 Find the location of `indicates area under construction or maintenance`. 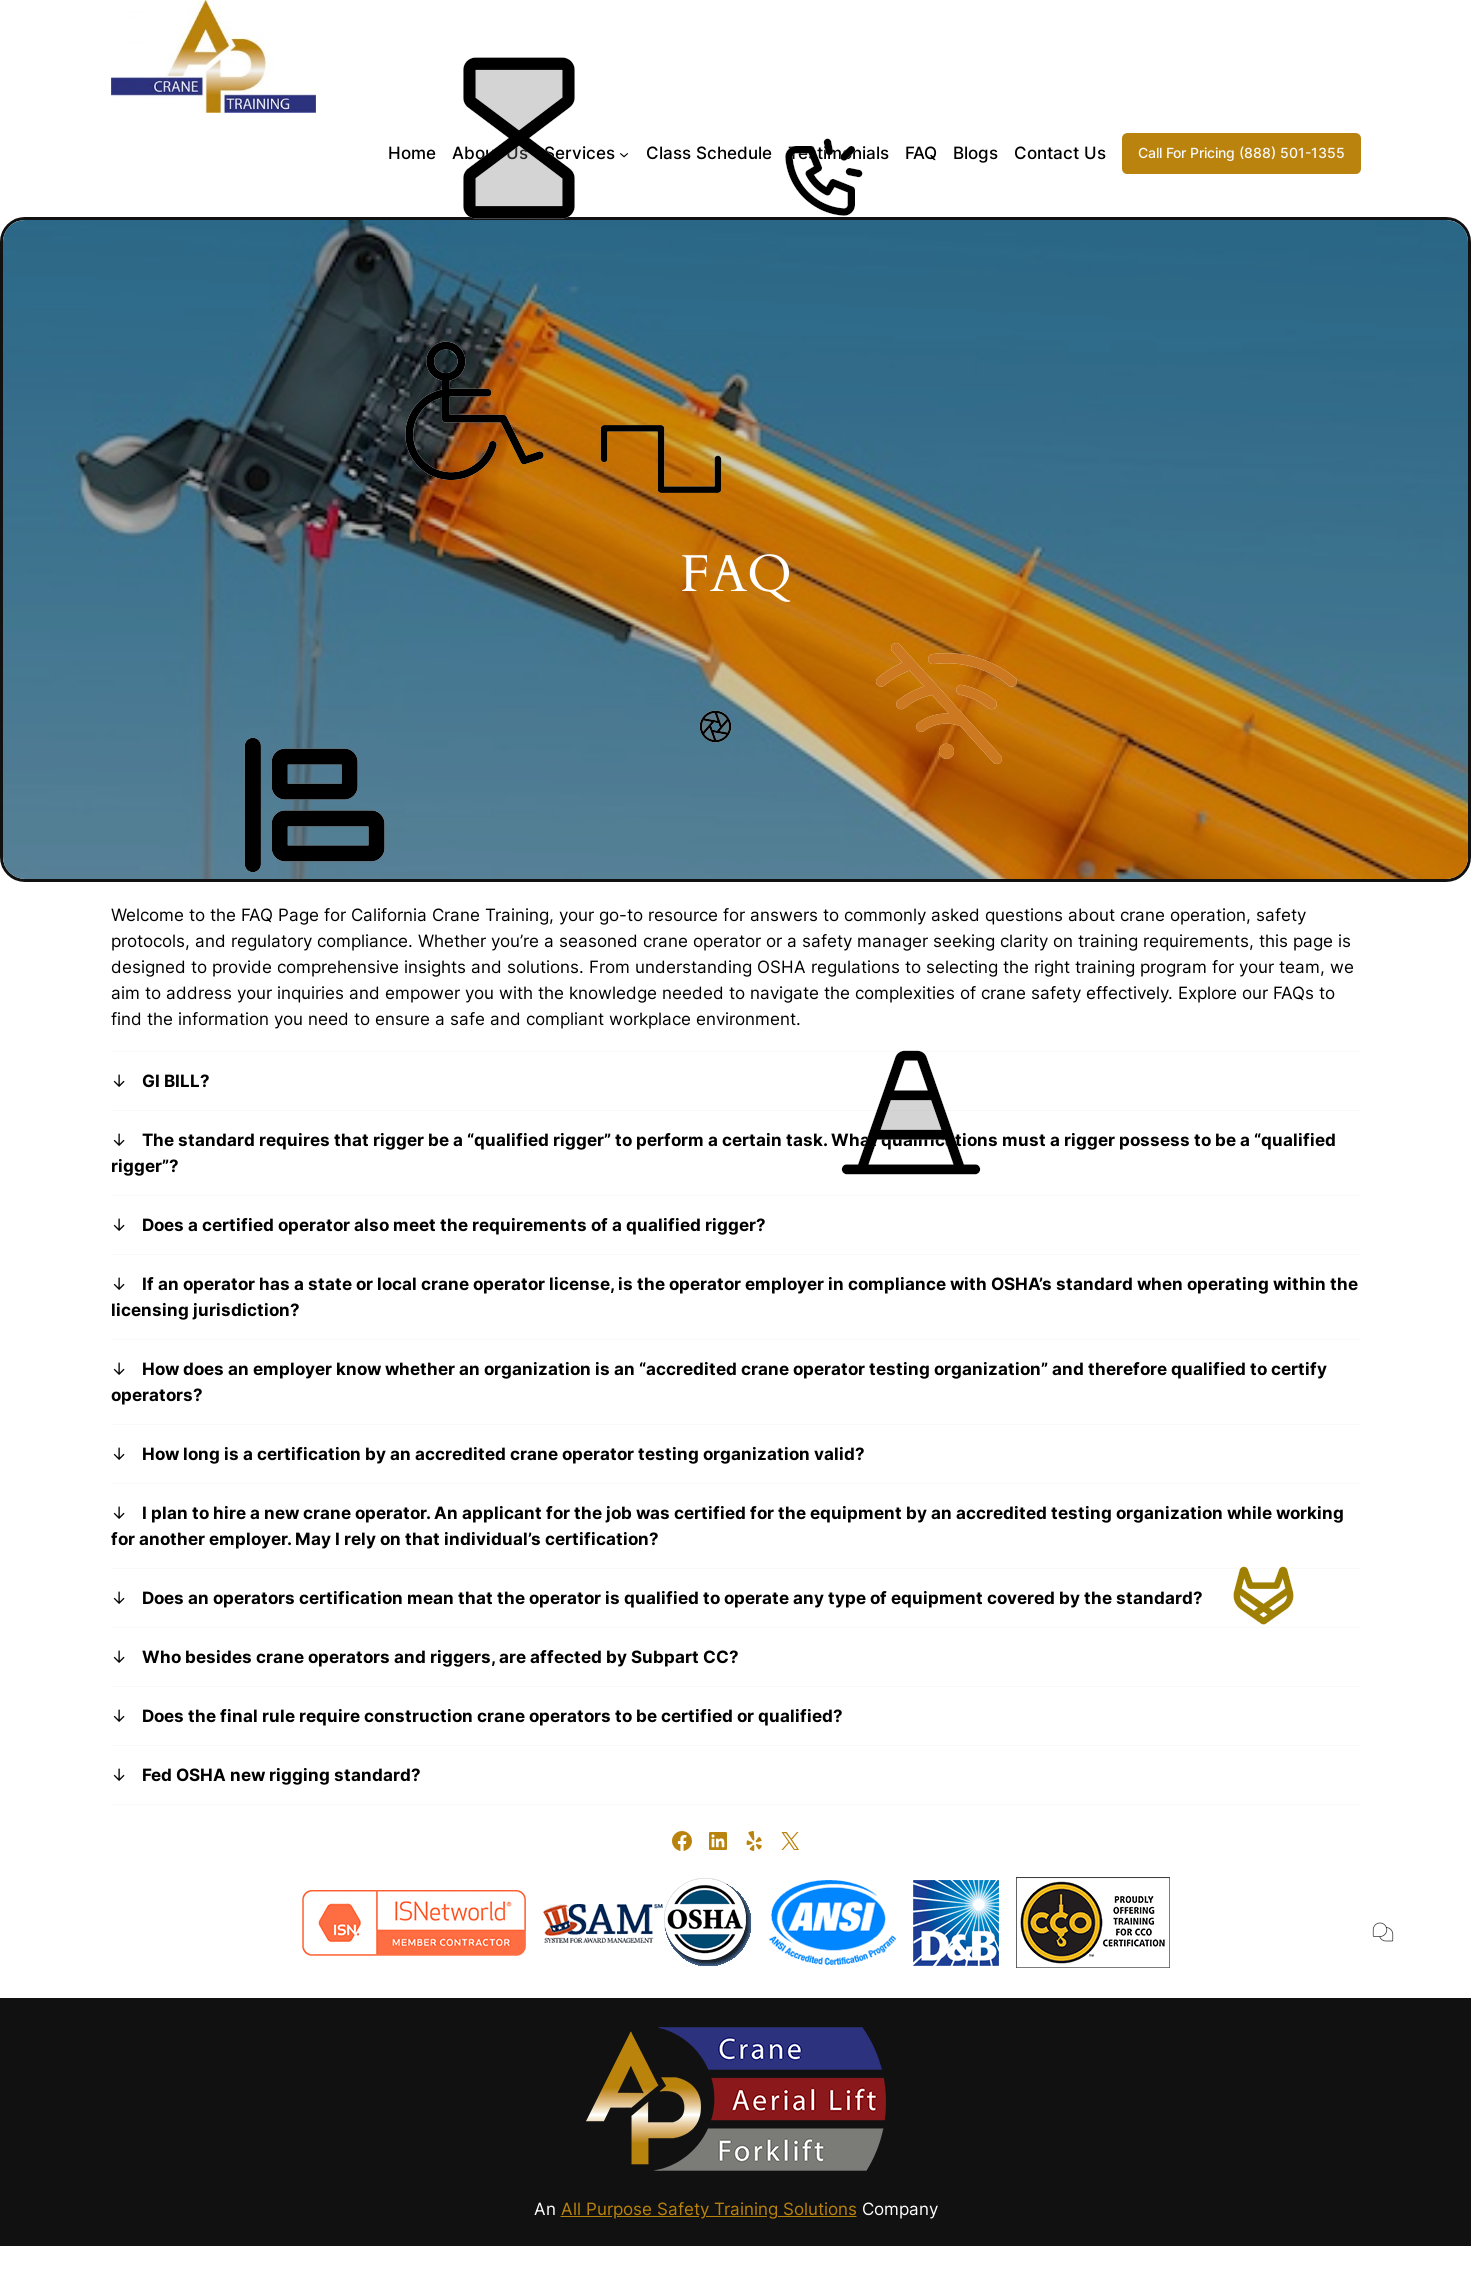

indicates area under construction or maintenance is located at coordinates (911, 1115).